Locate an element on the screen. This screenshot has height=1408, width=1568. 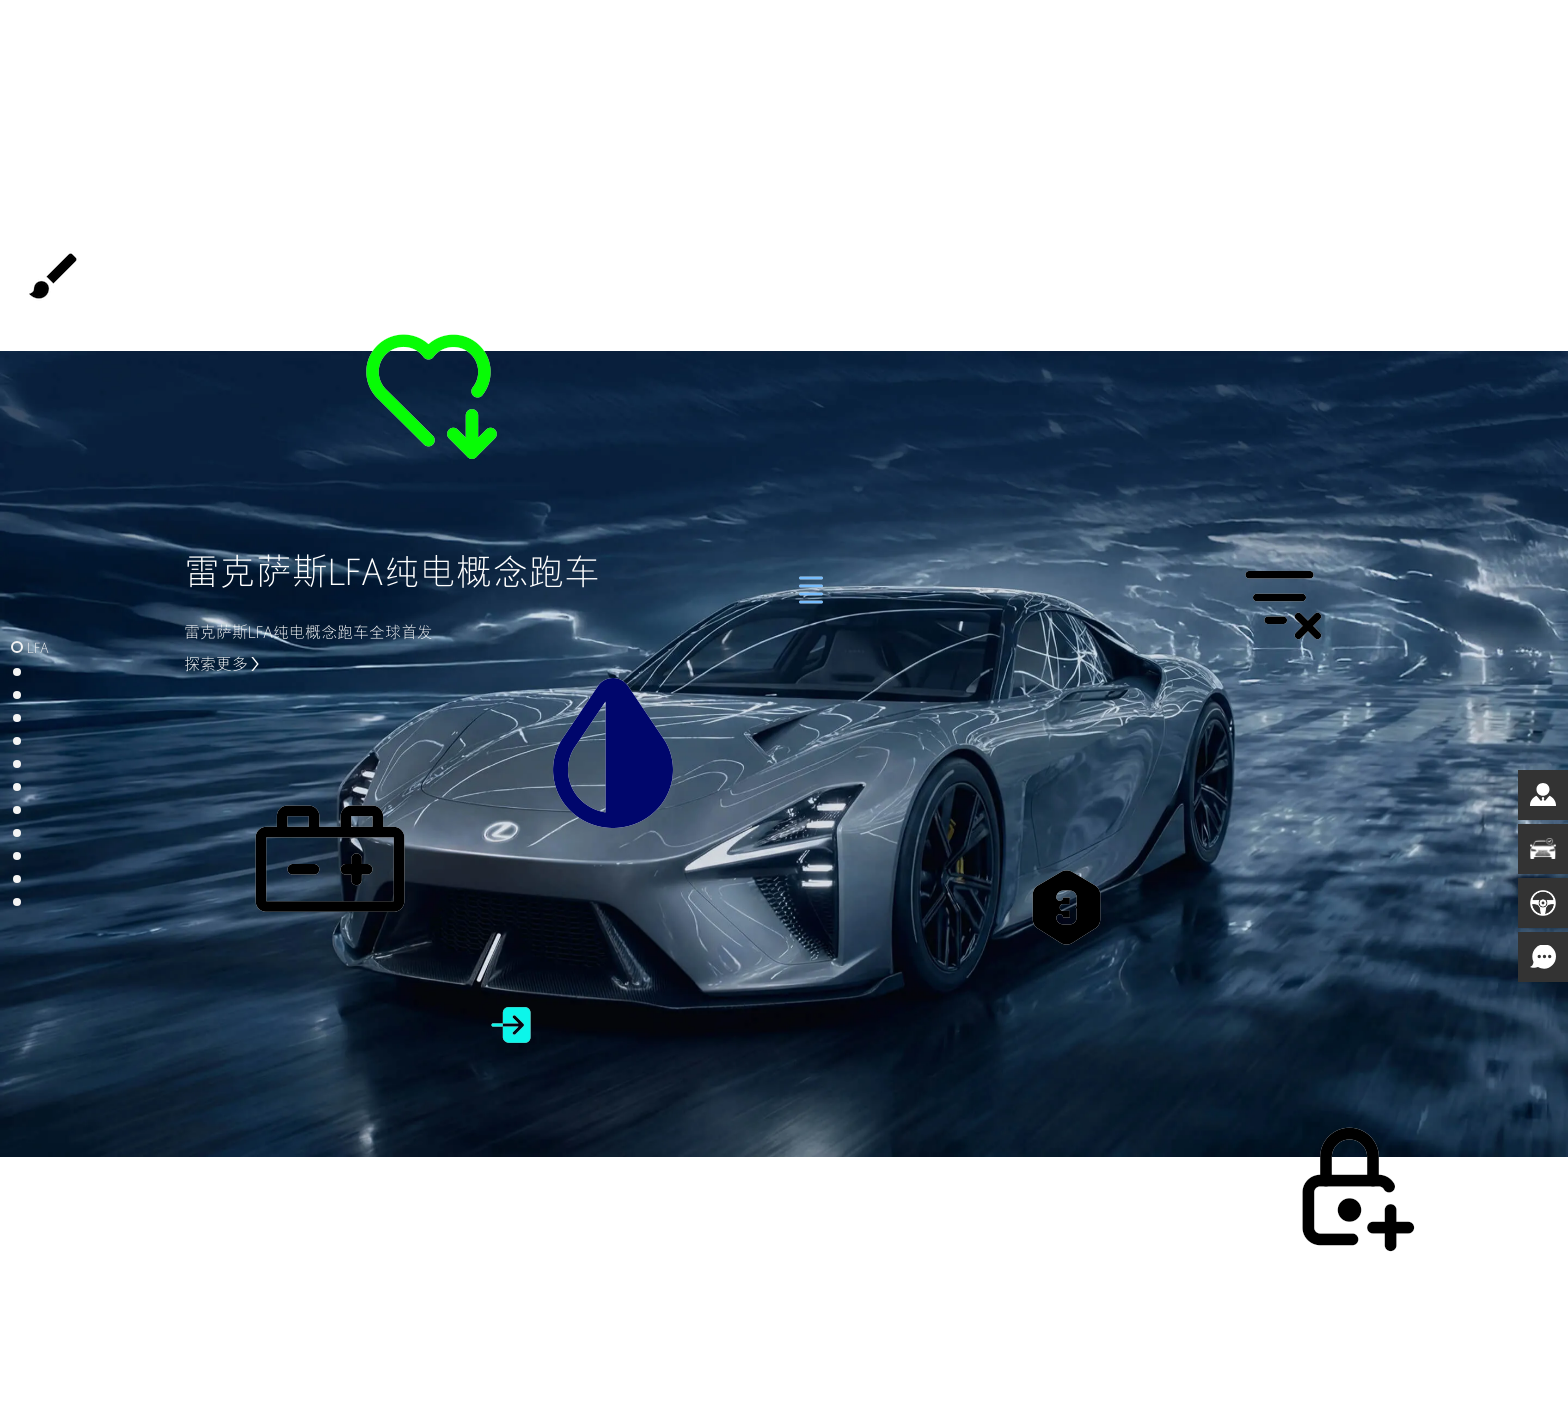
switch to compact list view is located at coordinates (811, 590).